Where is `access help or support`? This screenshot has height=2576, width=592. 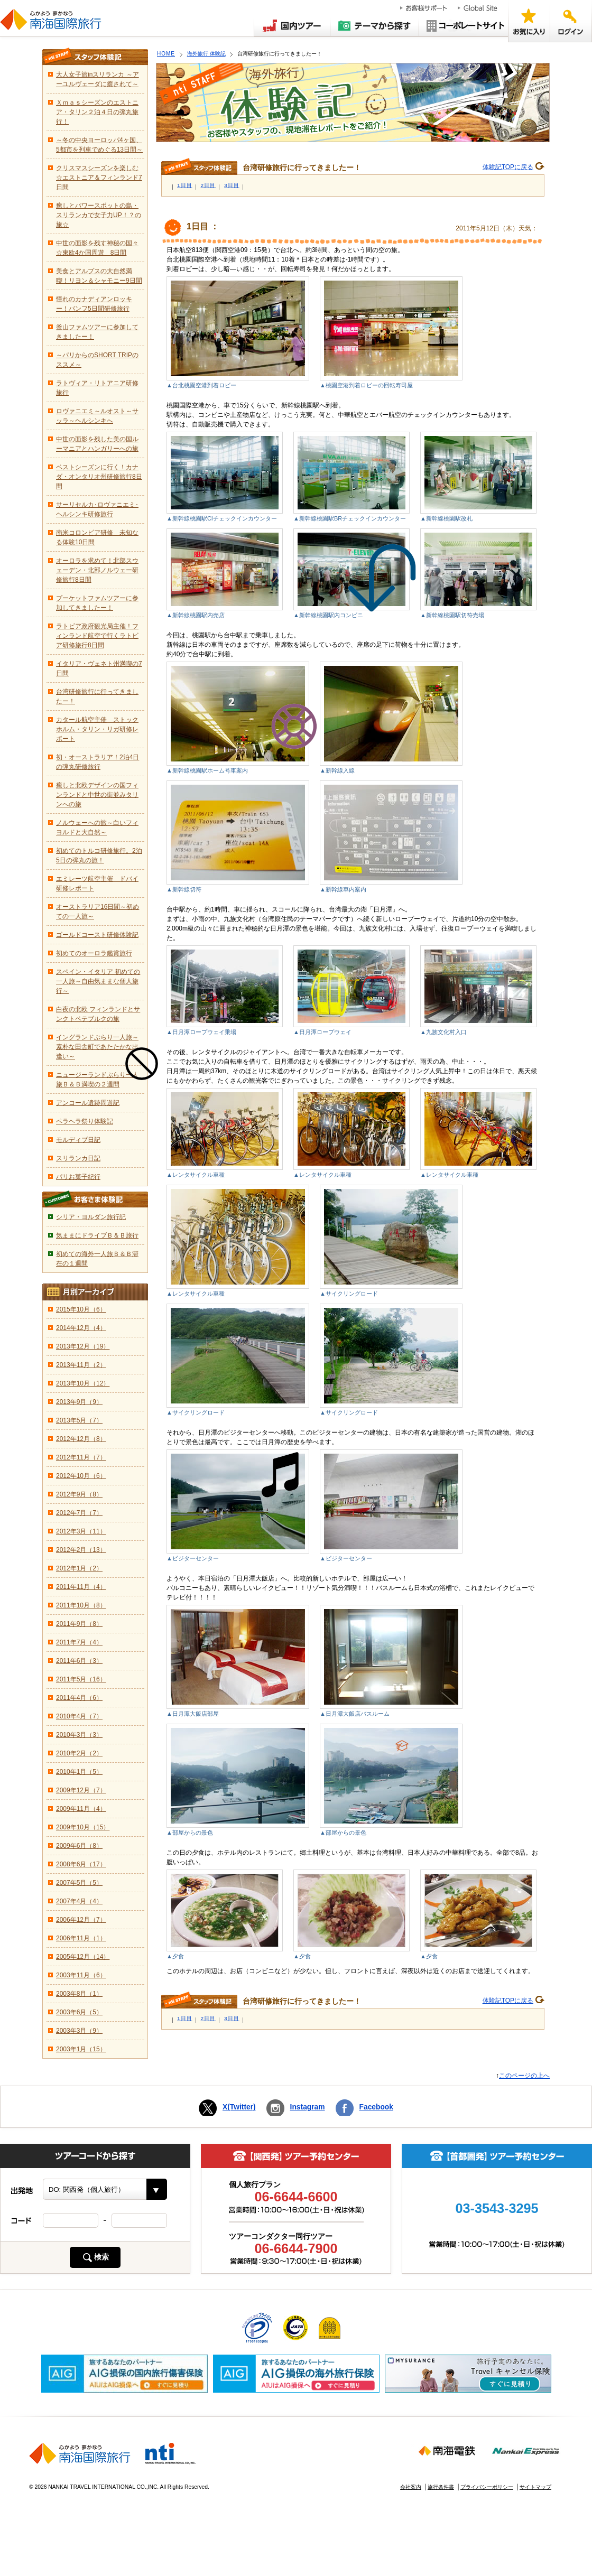
access help or support is located at coordinates (294, 726).